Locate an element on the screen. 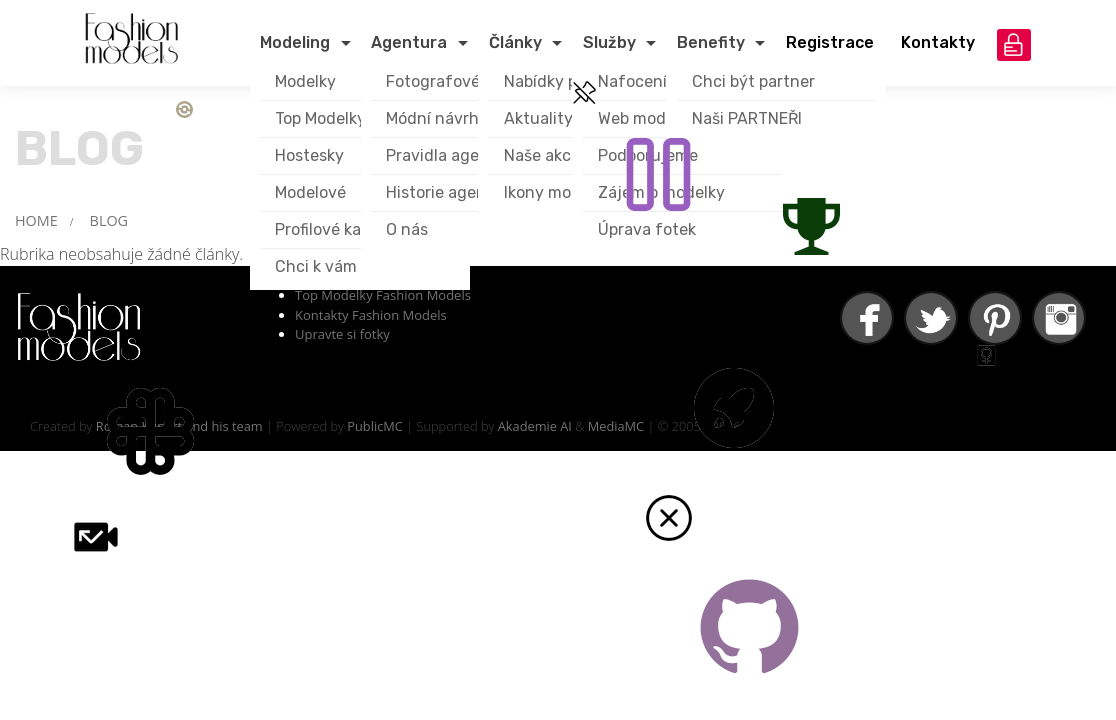 The width and height of the screenshot is (1116, 720). open Slack messaging app is located at coordinates (150, 431).